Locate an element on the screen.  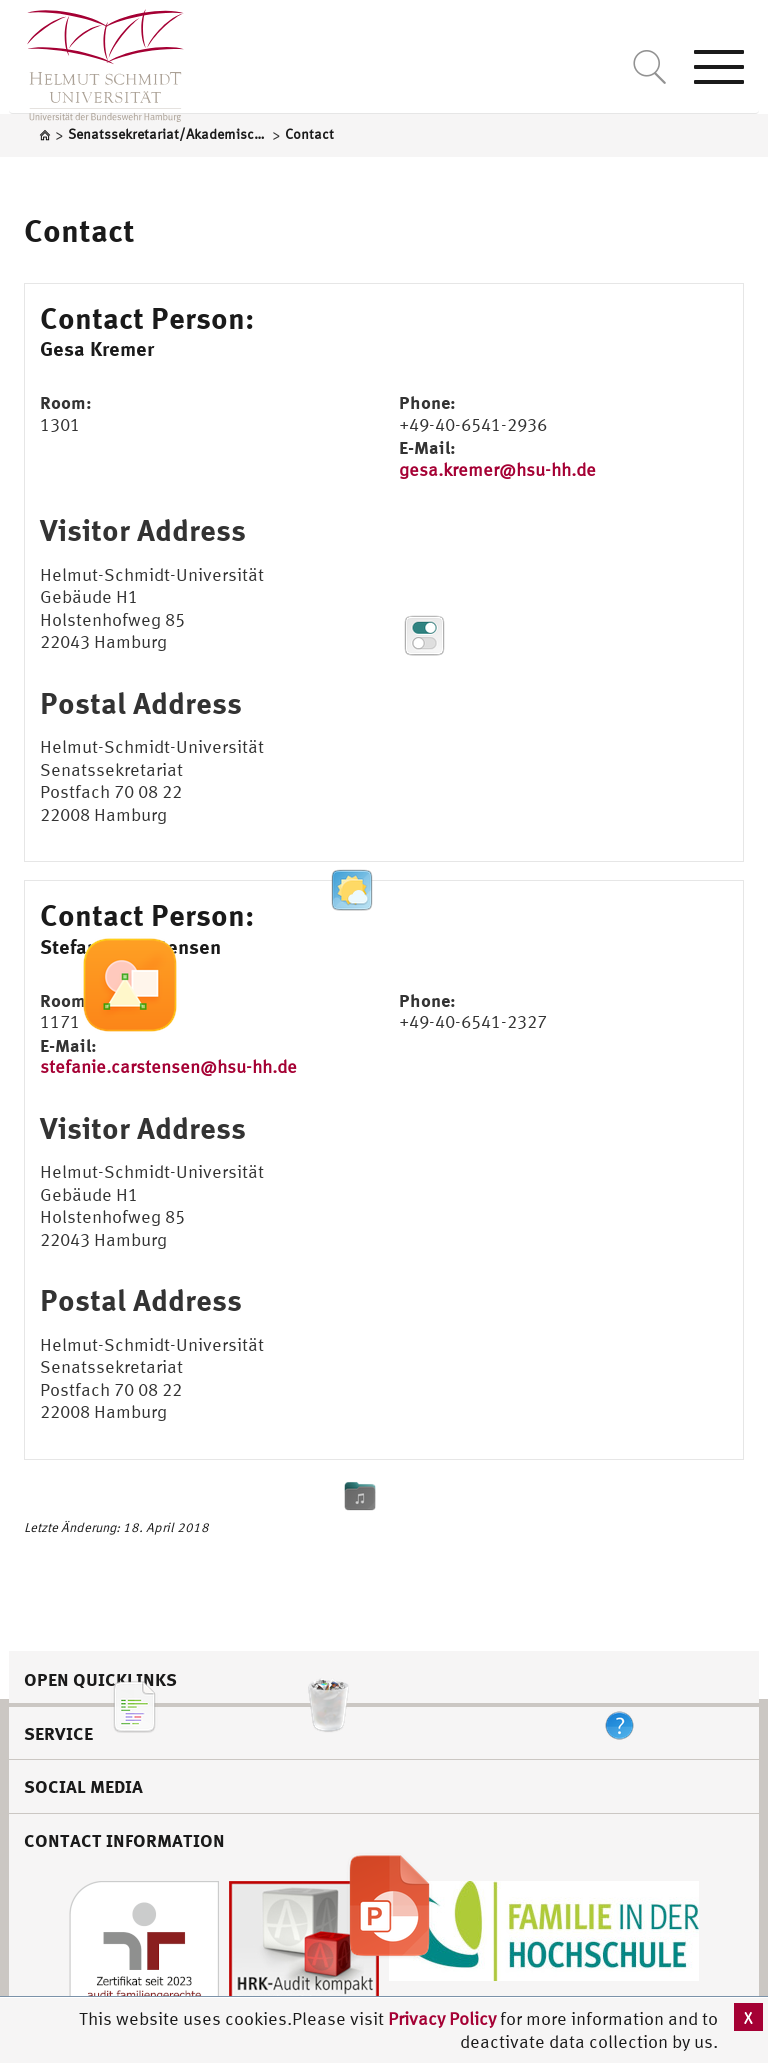
open your music folder is located at coordinates (360, 1496).